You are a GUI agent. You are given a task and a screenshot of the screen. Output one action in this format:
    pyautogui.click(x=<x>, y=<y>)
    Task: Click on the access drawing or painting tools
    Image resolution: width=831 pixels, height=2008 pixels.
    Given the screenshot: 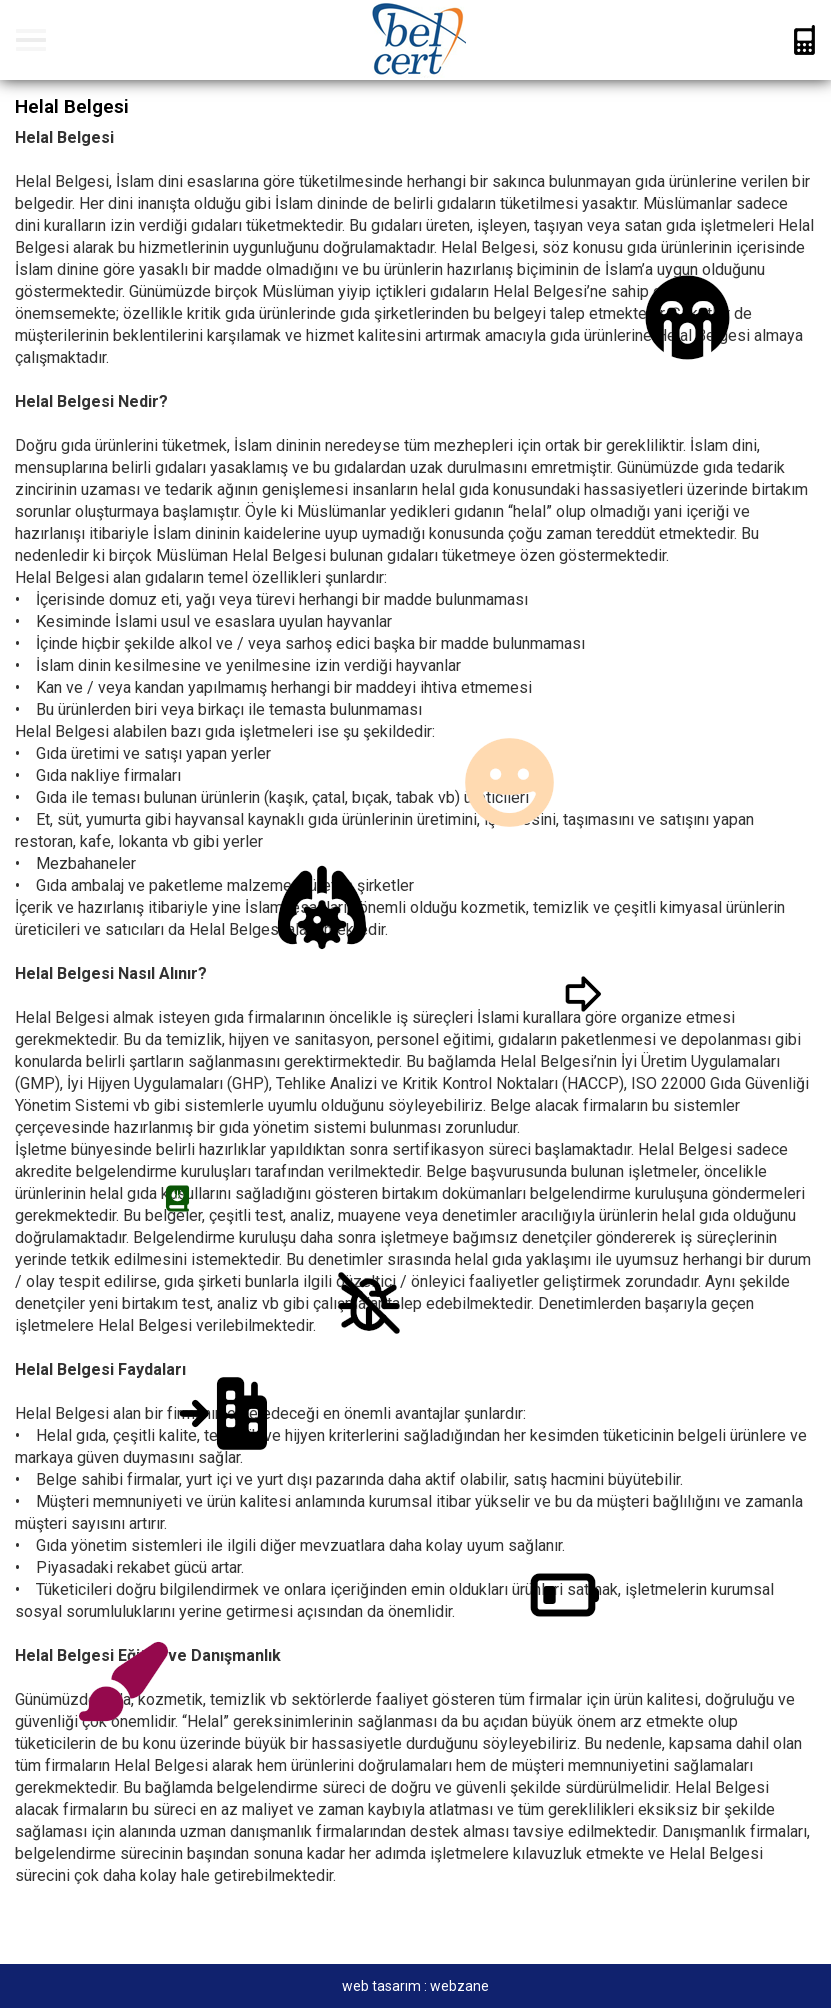 What is the action you would take?
    pyautogui.click(x=123, y=1681)
    